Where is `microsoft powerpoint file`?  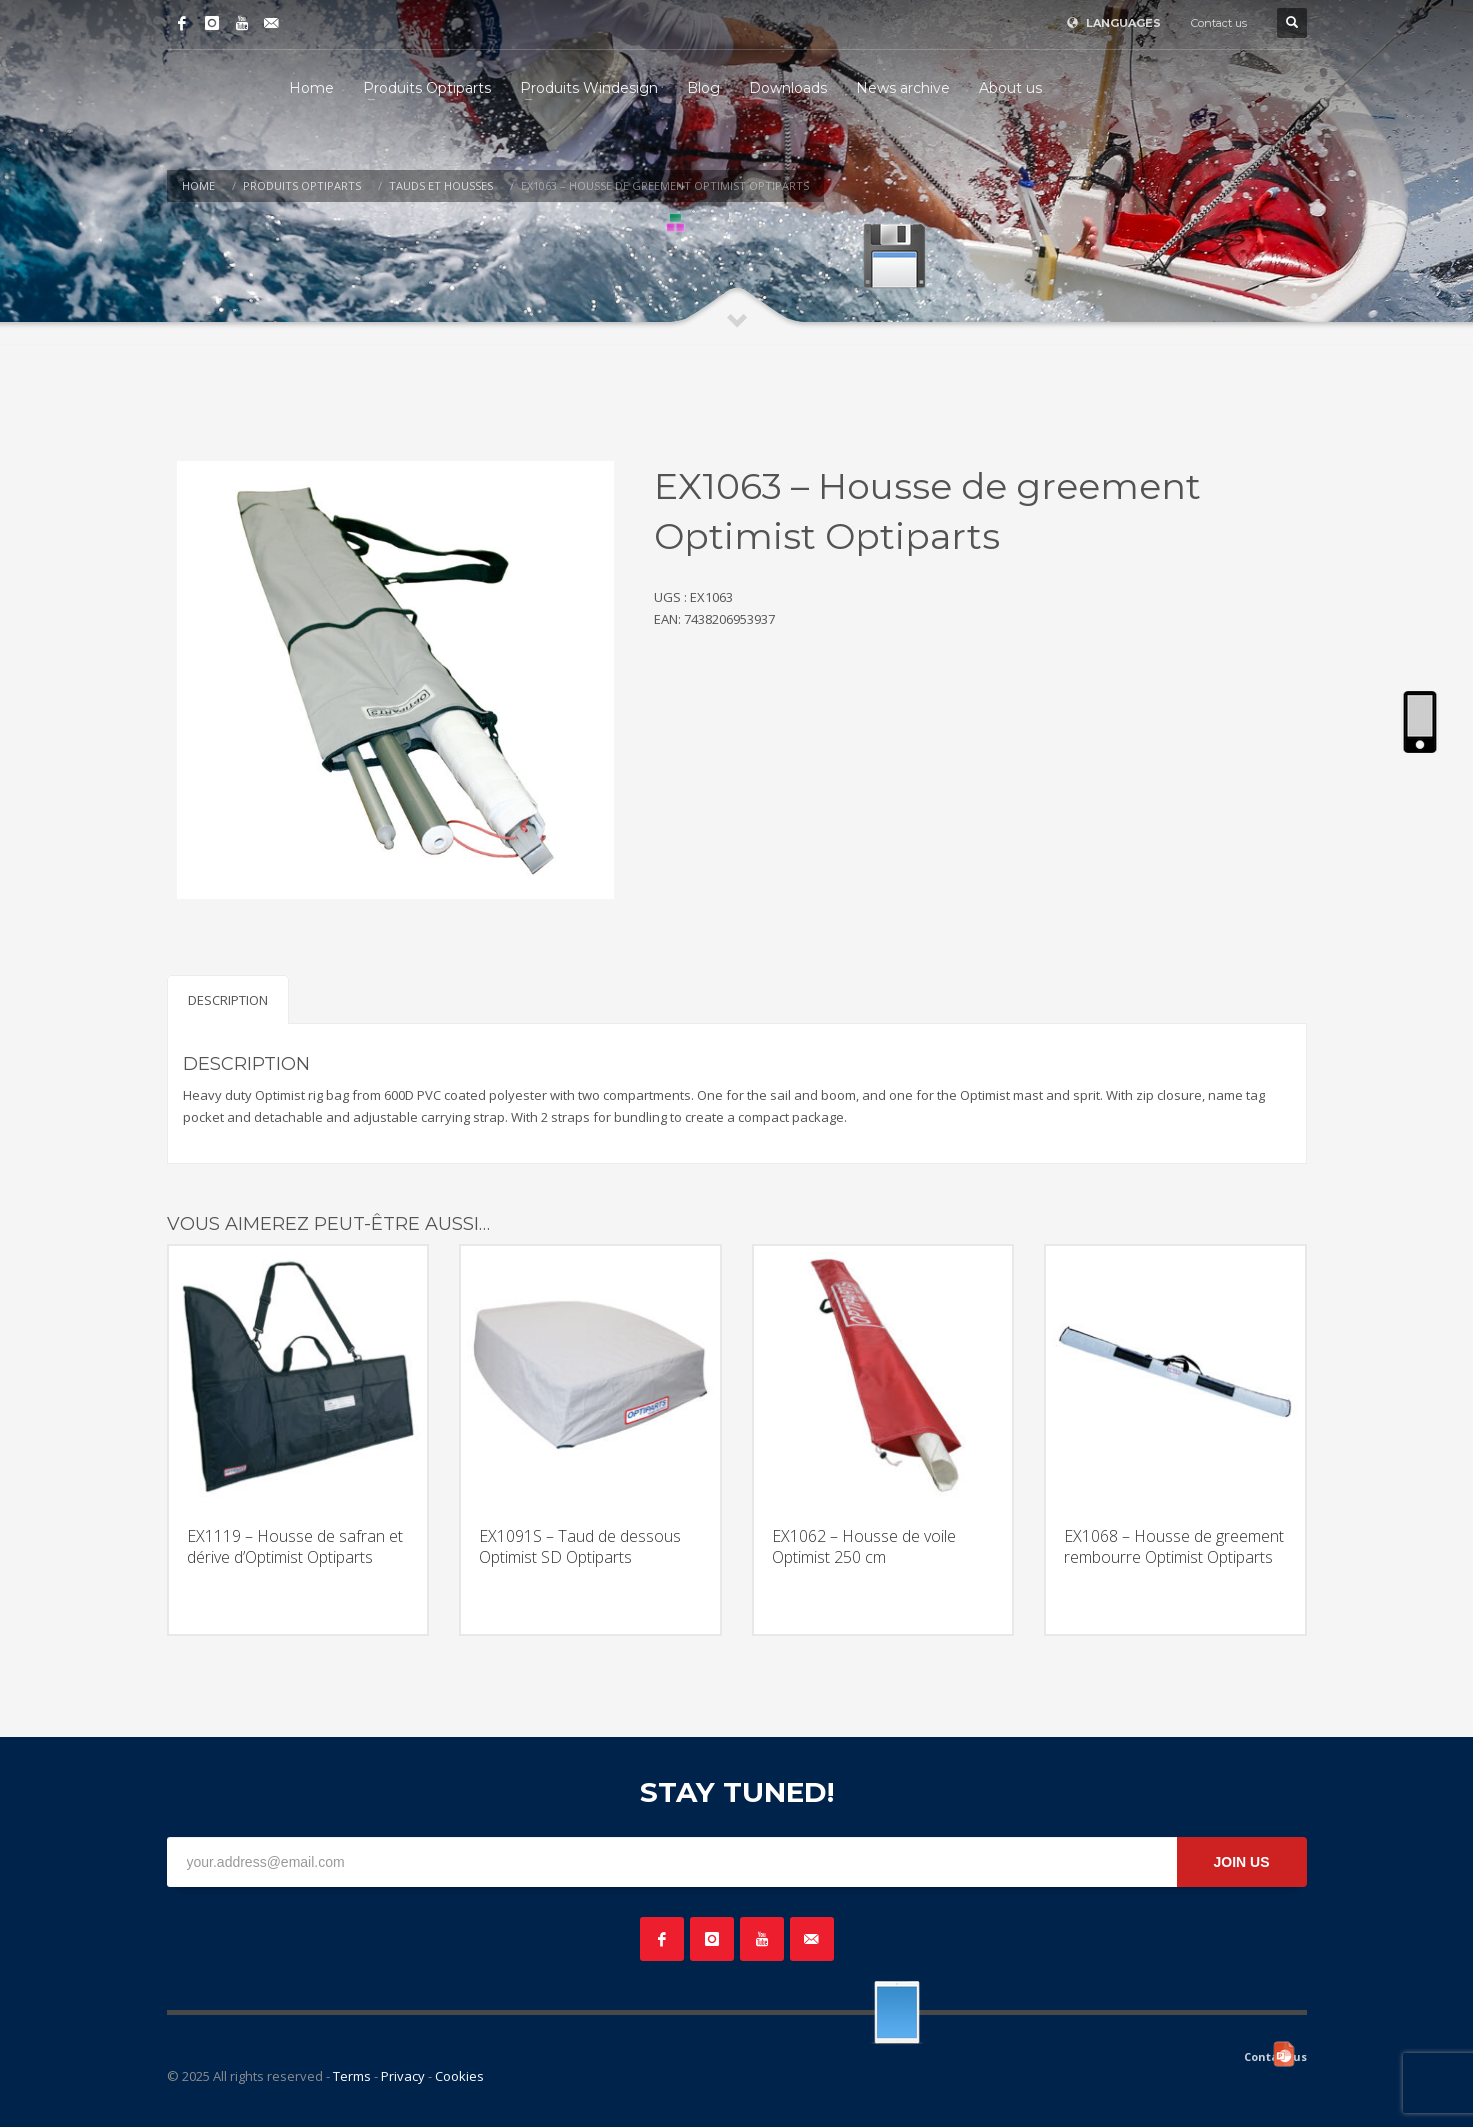 microsoft powerpoint file is located at coordinates (1284, 2054).